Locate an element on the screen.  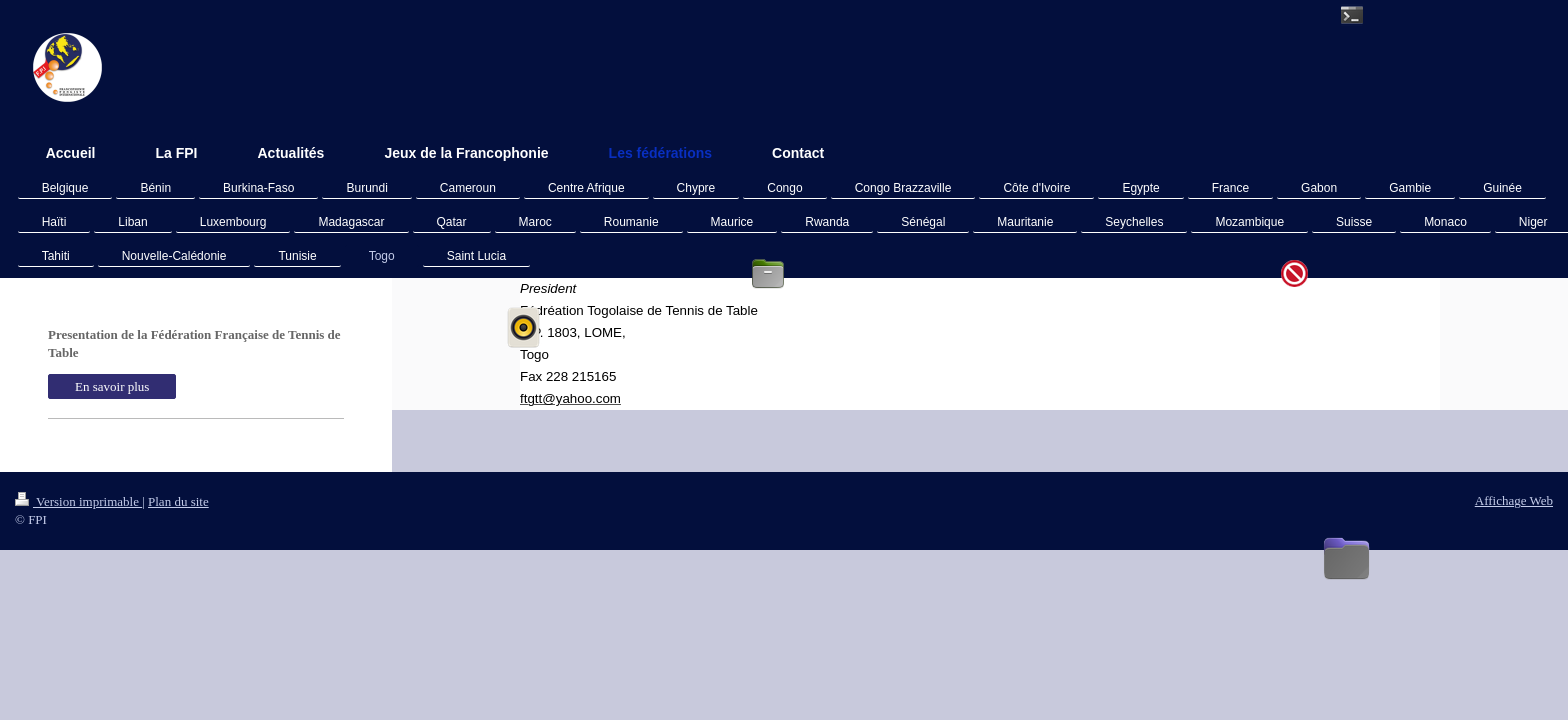
open the file manager application is located at coordinates (768, 273).